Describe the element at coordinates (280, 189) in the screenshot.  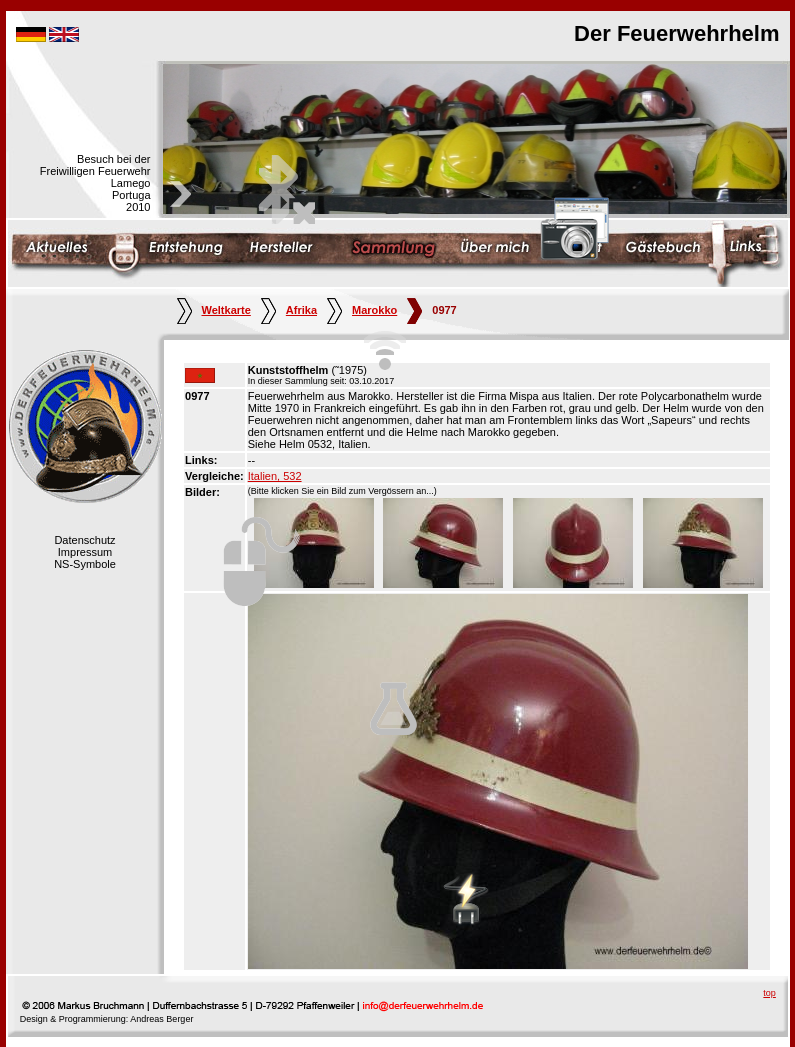
I see `bluetooth is currently disabled` at that location.